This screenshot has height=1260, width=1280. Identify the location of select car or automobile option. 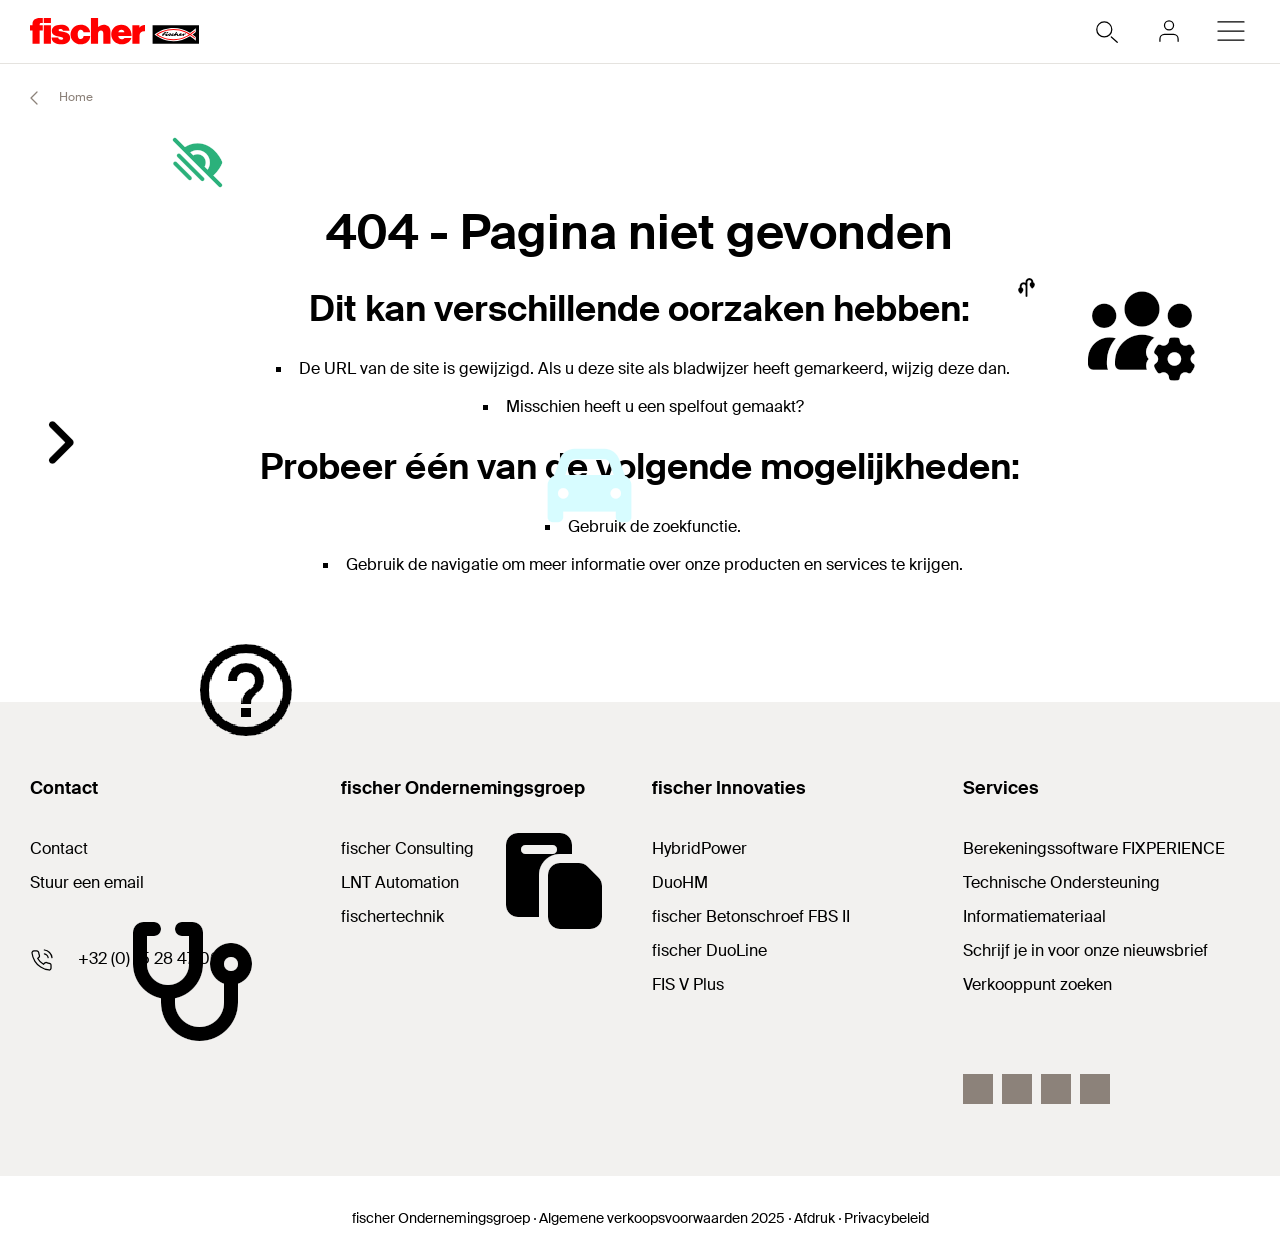
(589, 485).